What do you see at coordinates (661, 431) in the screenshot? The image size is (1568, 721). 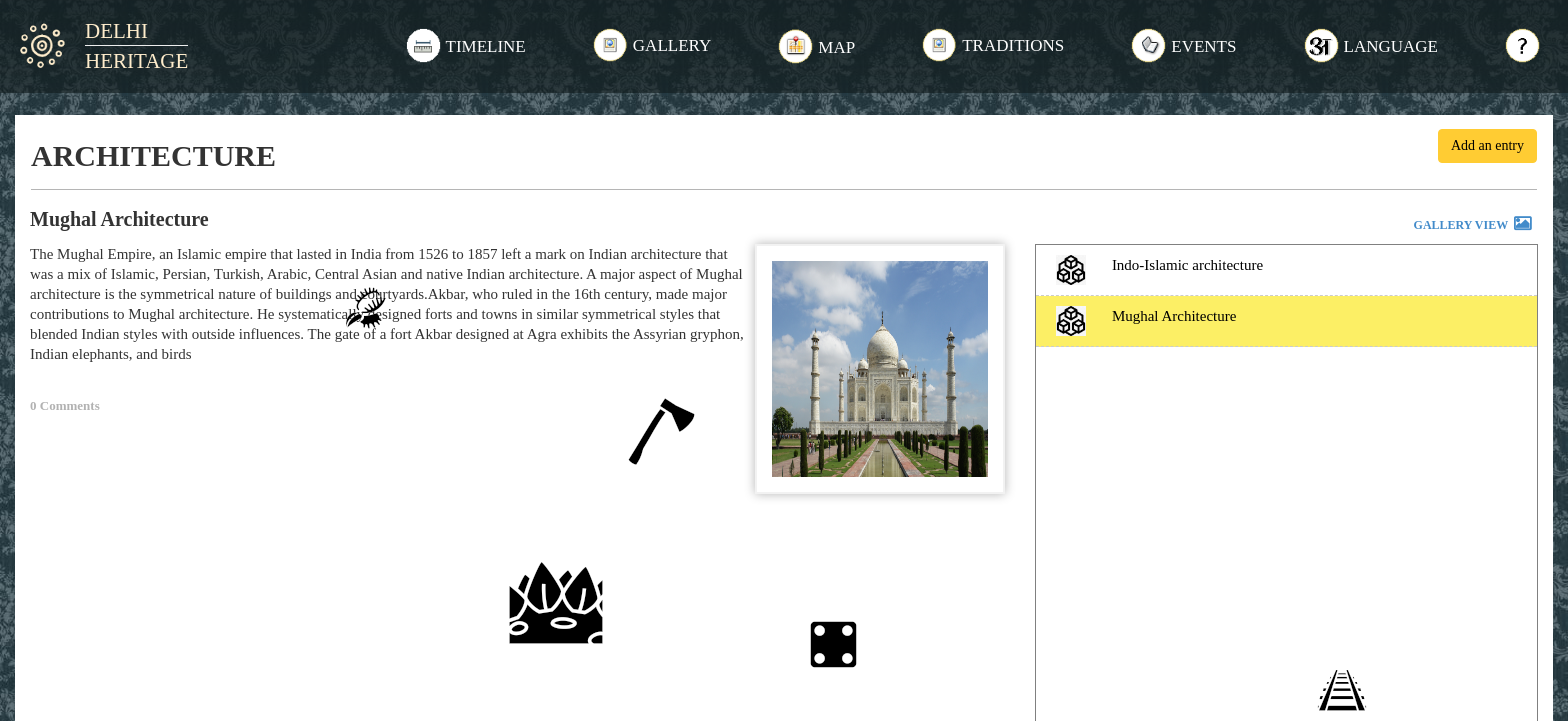 I see `equip hatchet tool or weapon` at bounding box center [661, 431].